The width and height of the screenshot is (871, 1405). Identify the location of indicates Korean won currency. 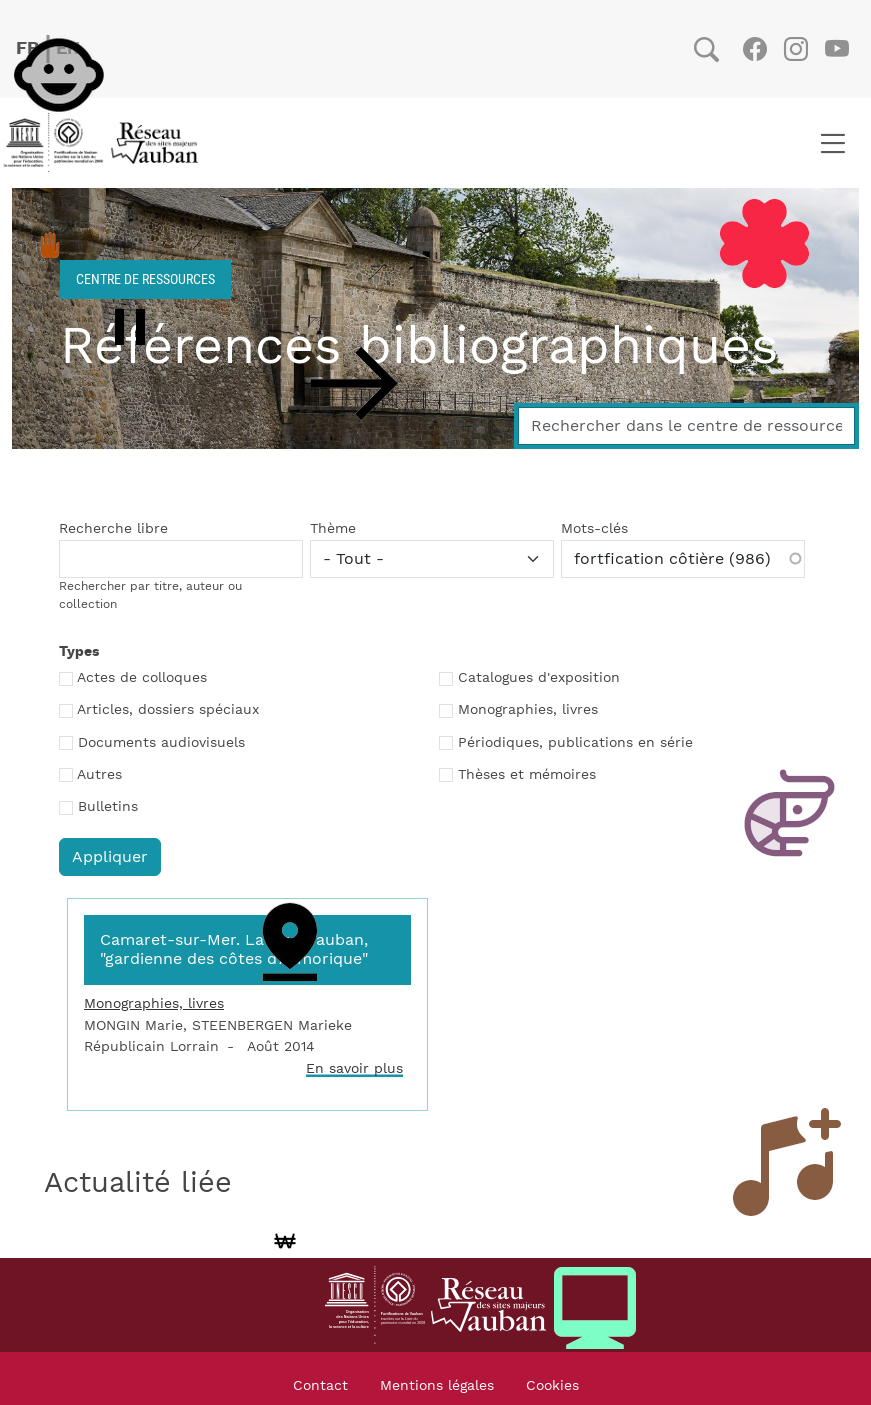
(285, 1241).